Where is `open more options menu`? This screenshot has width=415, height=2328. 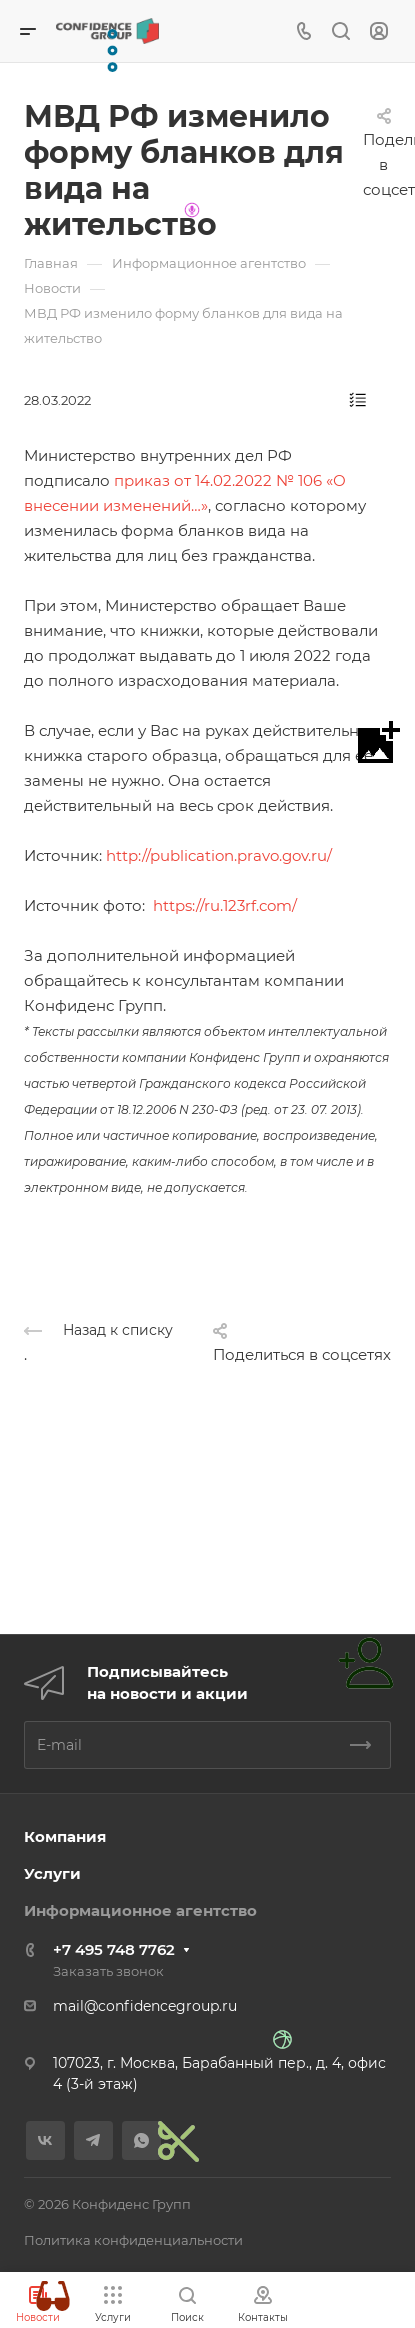 open more options menu is located at coordinates (112, 50).